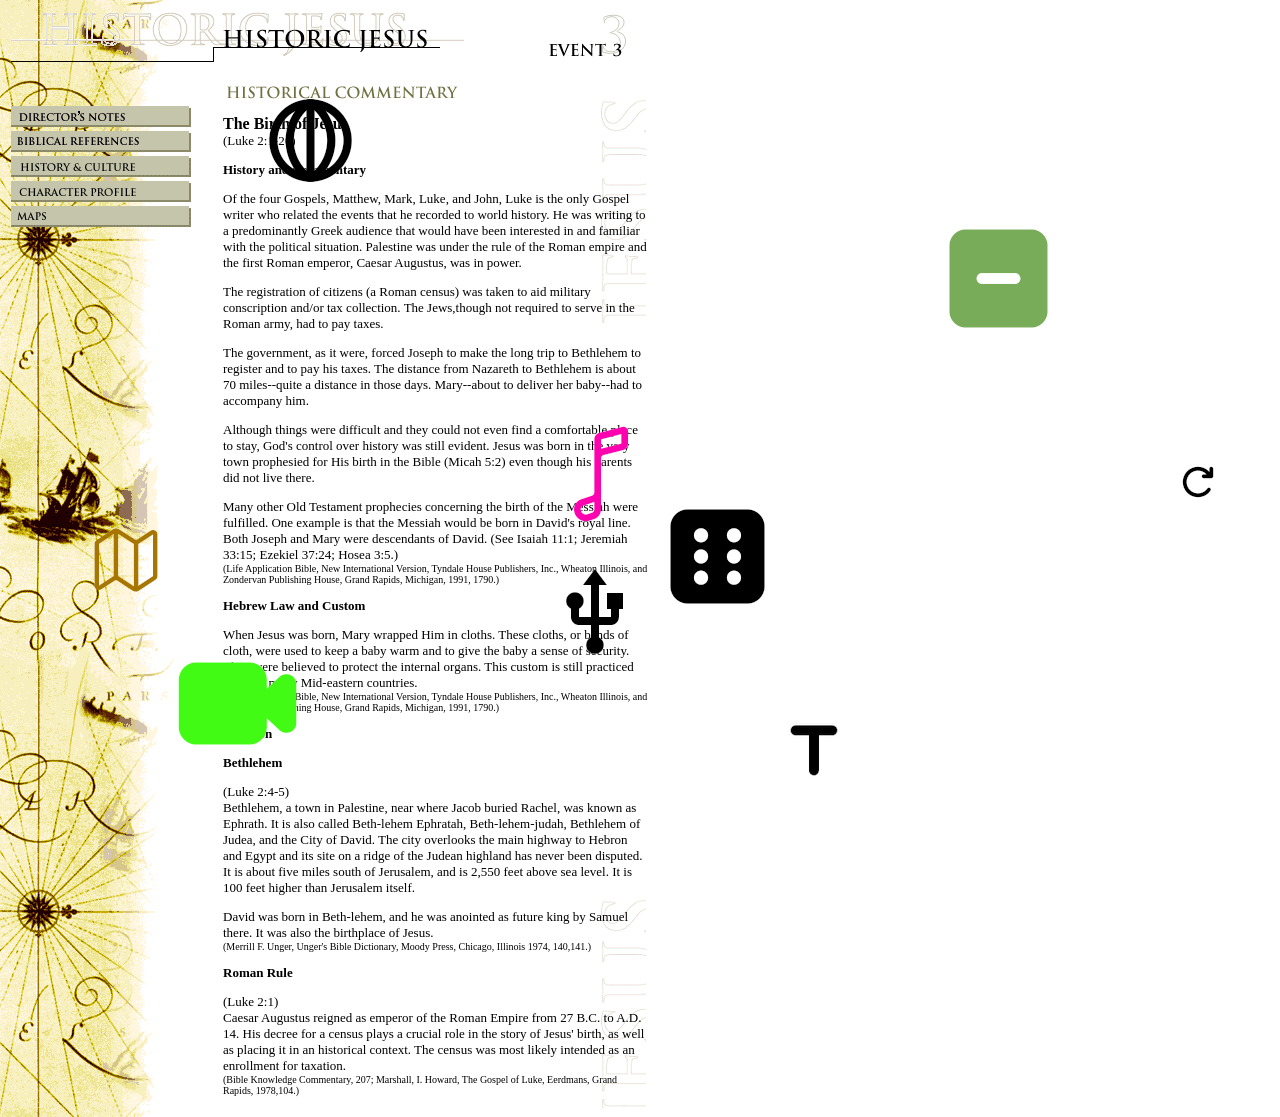 The height and width of the screenshot is (1117, 1280). Describe the element at coordinates (310, 140) in the screenshot. I see `view longitude or meridian lines on a map` at that location.